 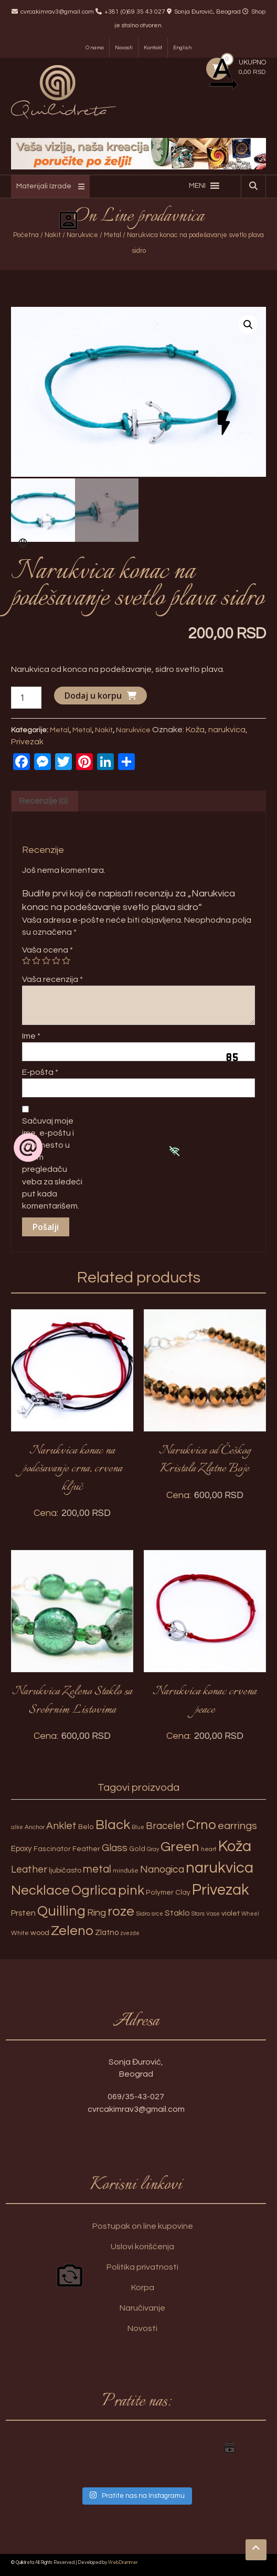 I want to click on switch to portrait orientation mode, so click(x=68, y=220).